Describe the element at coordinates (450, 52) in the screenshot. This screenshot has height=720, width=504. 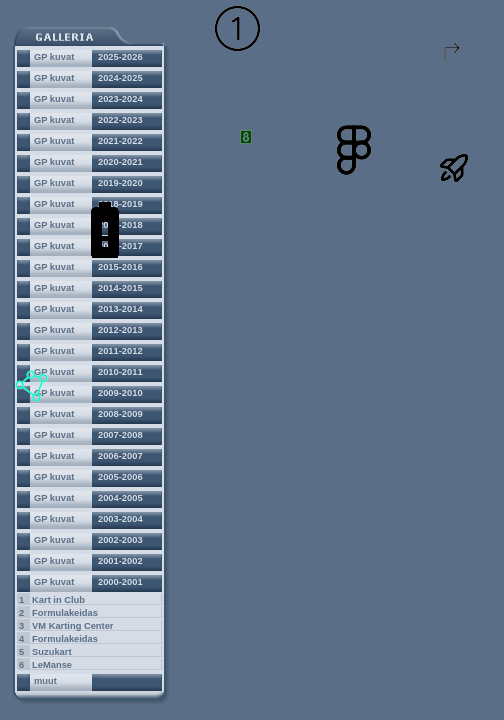
I see `reply to a message` at that location.